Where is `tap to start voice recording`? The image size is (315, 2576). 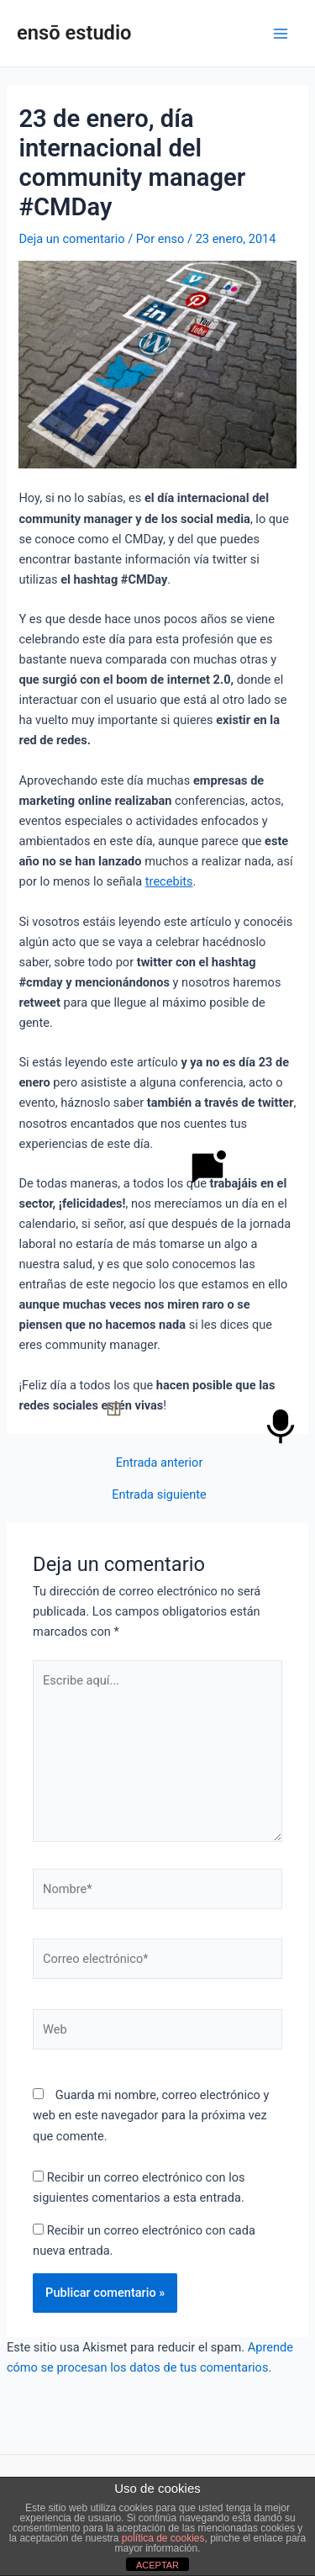
tap to start voice recording is located at coordinates (281, 1426).